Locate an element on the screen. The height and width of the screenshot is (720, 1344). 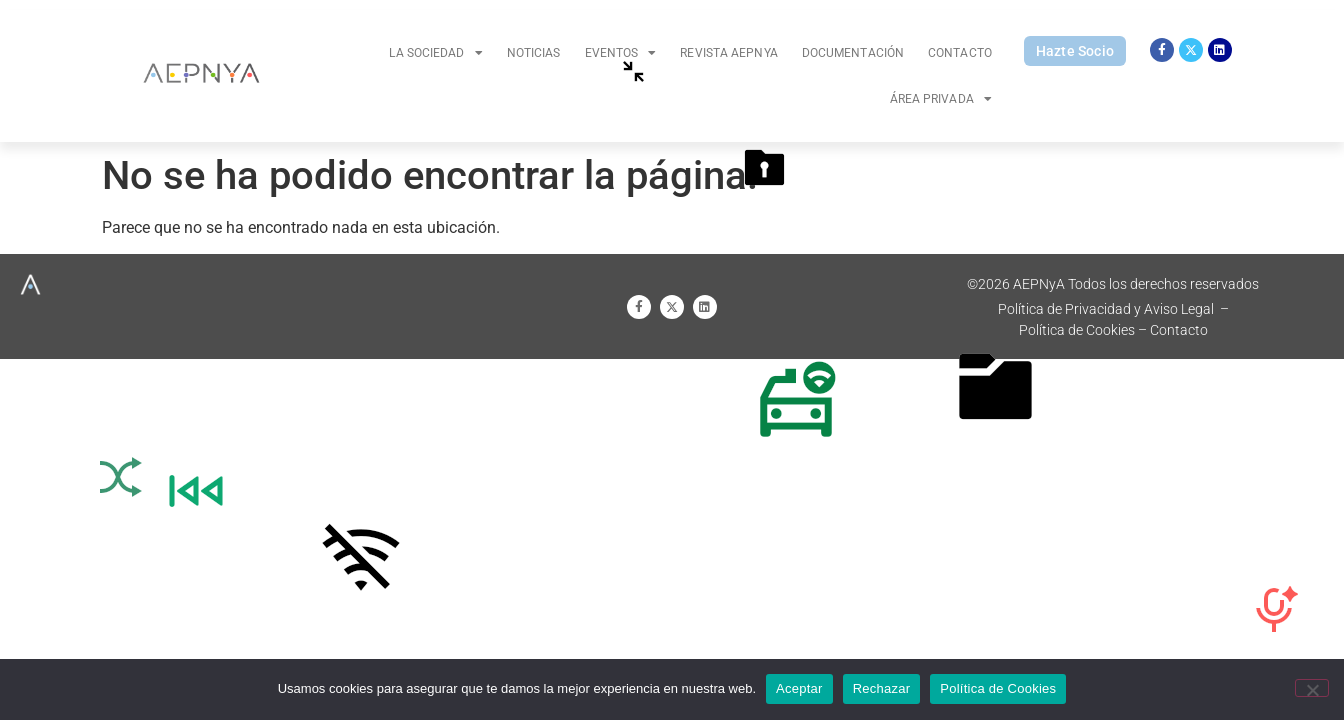
indicates no wifi connection available is located at coordinates (361, 560).